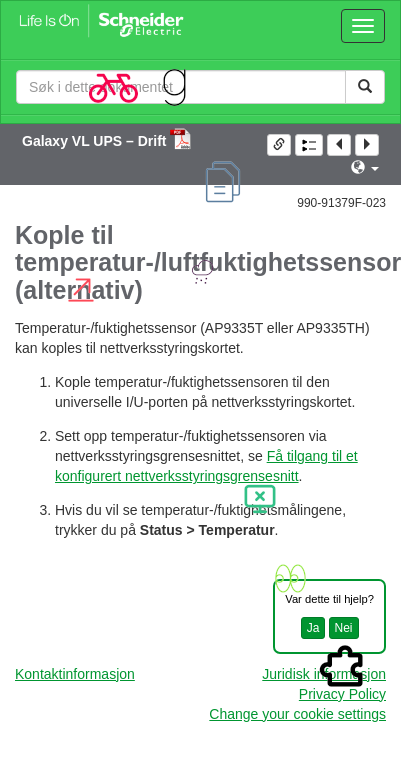 The height and width of the screenshot is (774, 401). Describe the element at coordinates (223, 182) in the screenshot. I see `view all documents` at that location.